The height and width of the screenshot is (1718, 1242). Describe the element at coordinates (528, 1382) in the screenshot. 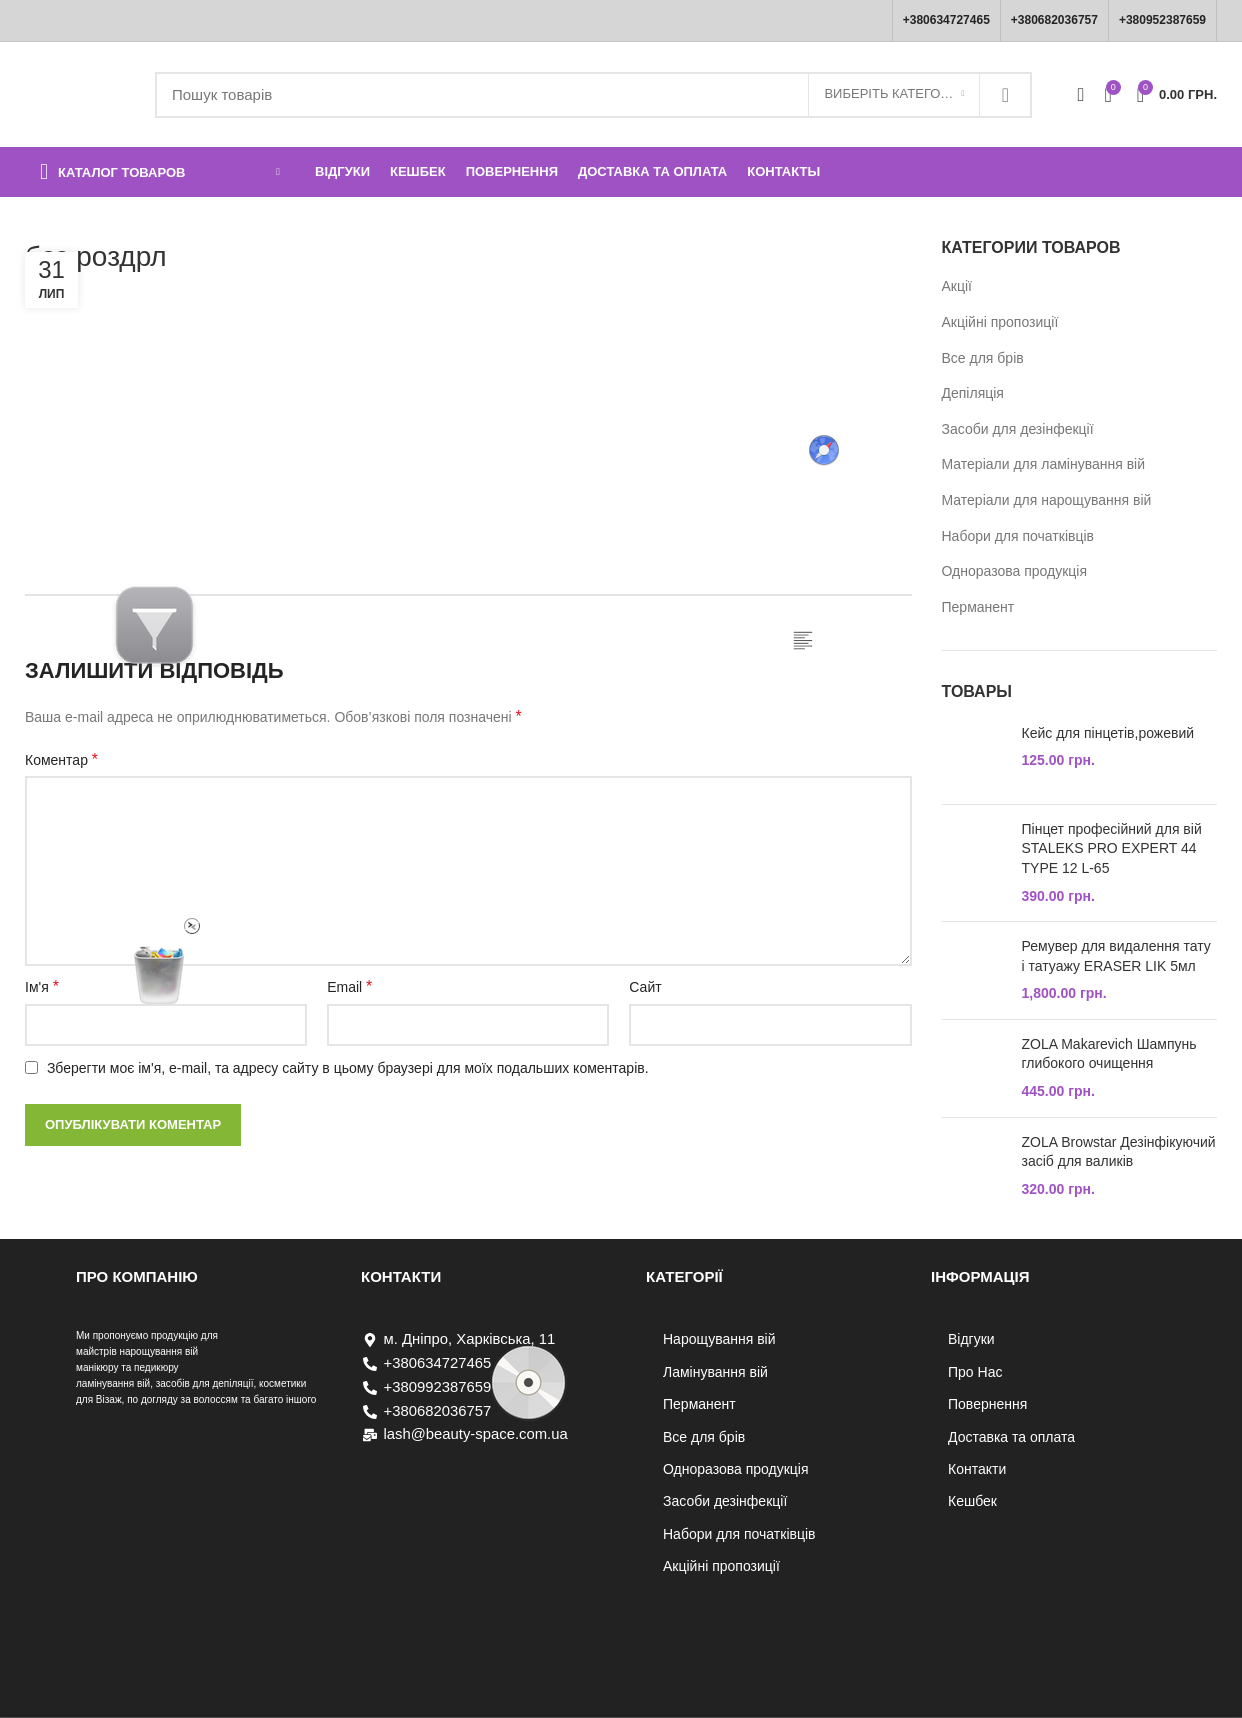

I see `indicates a CD-R or recordable disc media` at that location.